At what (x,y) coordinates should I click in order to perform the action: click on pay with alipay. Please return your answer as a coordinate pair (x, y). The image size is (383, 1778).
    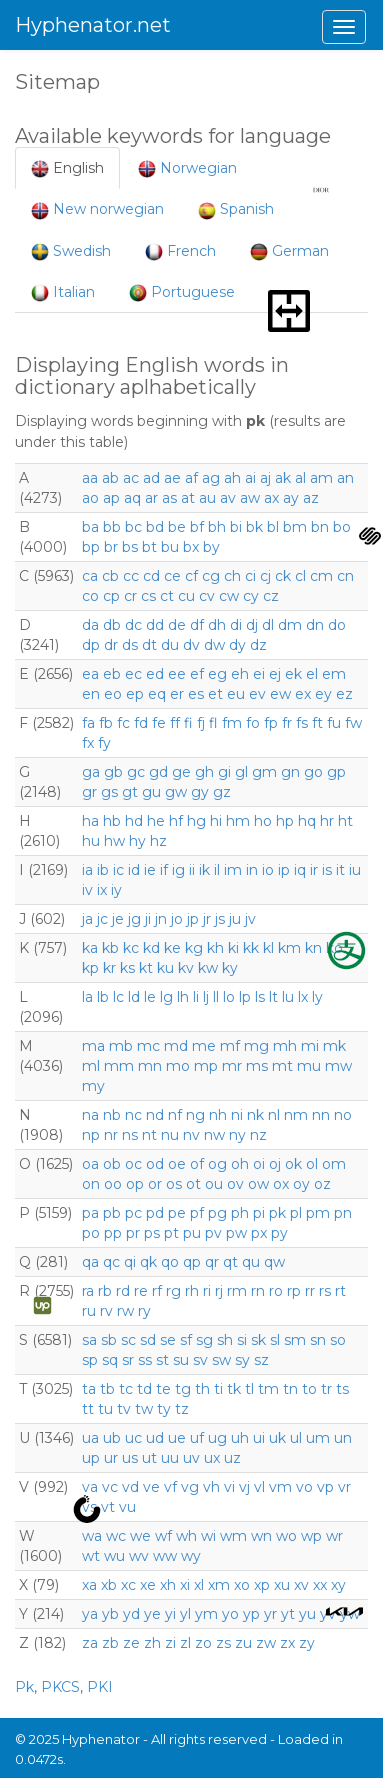
    Looking at the image, I should click on (346, 950).